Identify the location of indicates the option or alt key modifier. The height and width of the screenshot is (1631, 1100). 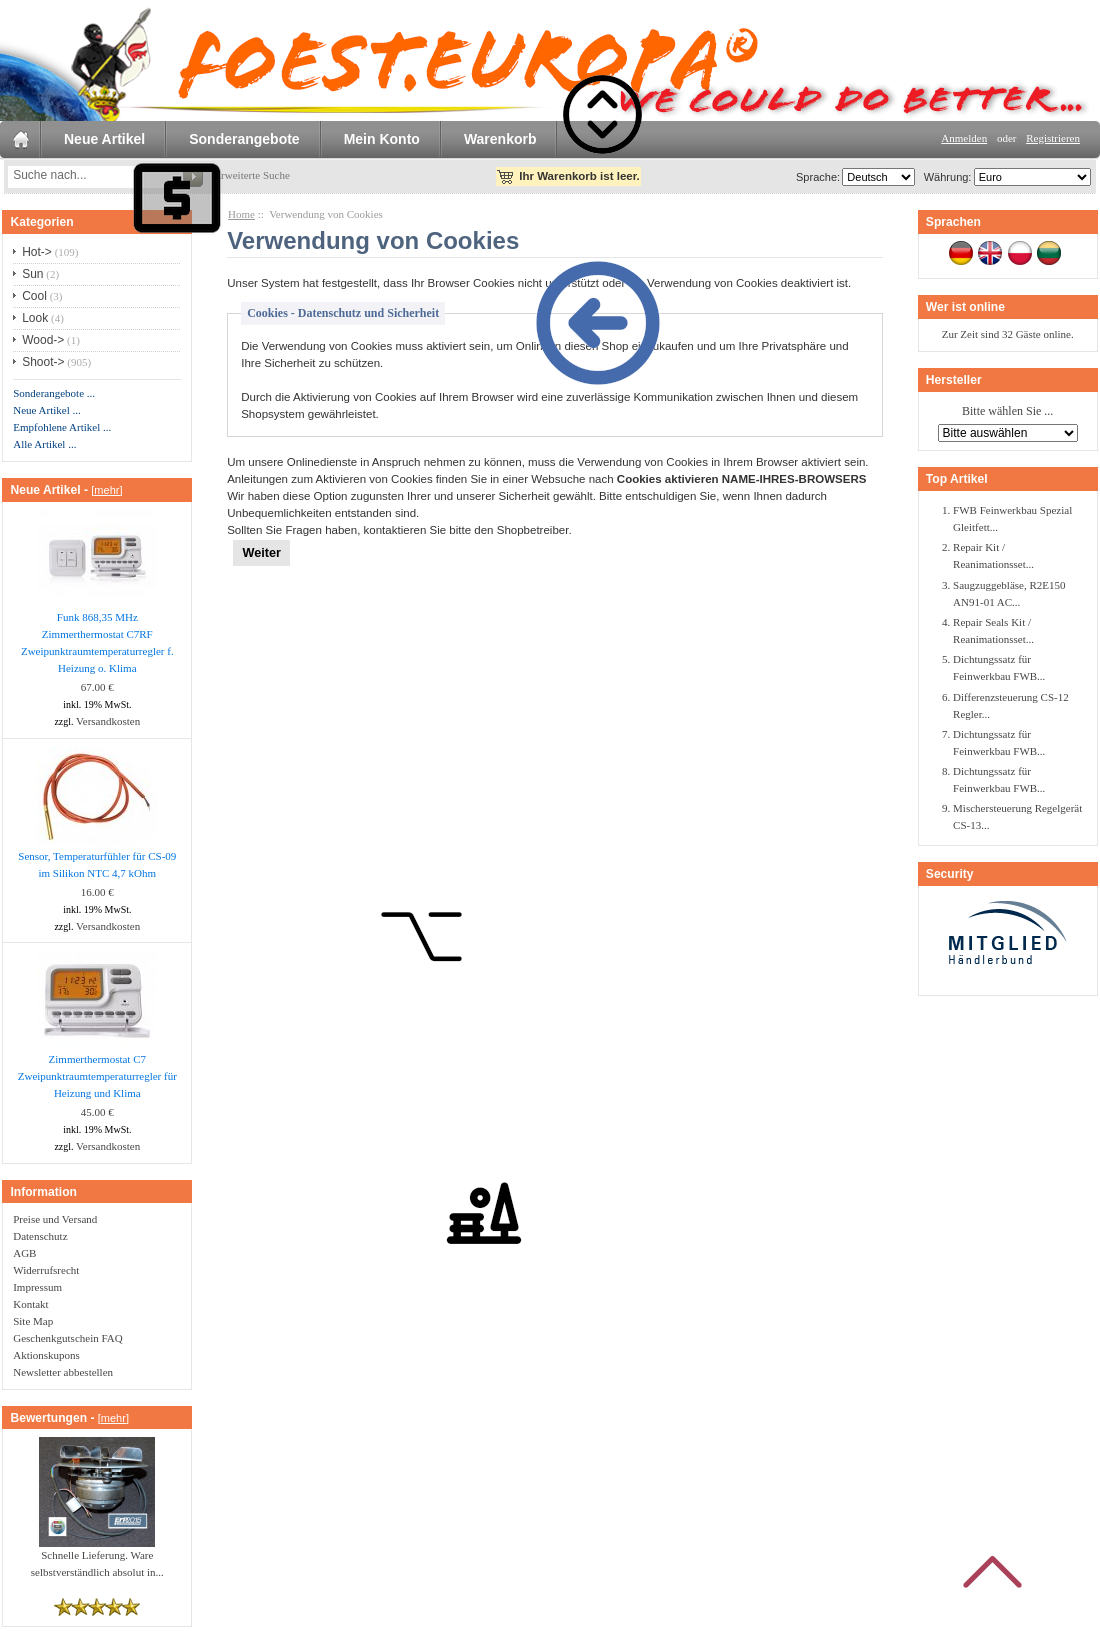
(421, 933).